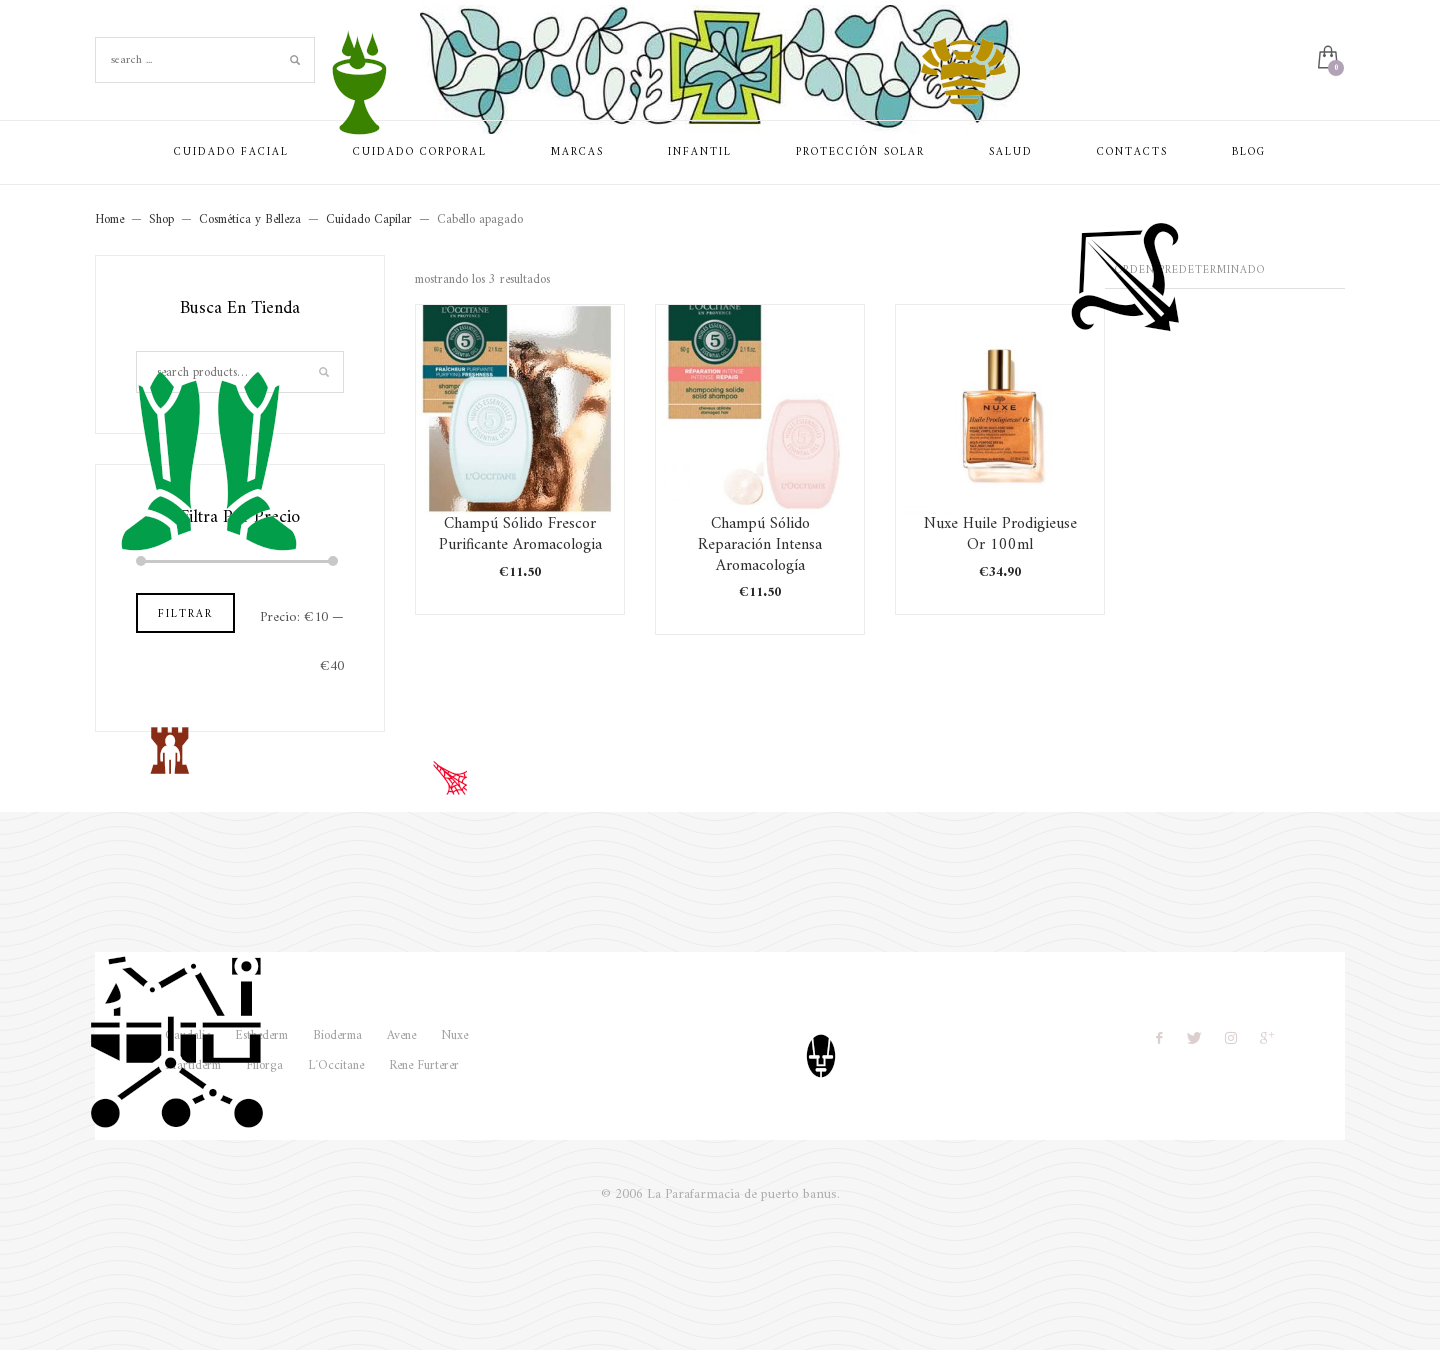 This screenshot has height=1350, width=1440. What do you see at coordinates (821, 1056) in the screenshot?
I see `equip armor or mask item` at bounding box center [821, 1056].